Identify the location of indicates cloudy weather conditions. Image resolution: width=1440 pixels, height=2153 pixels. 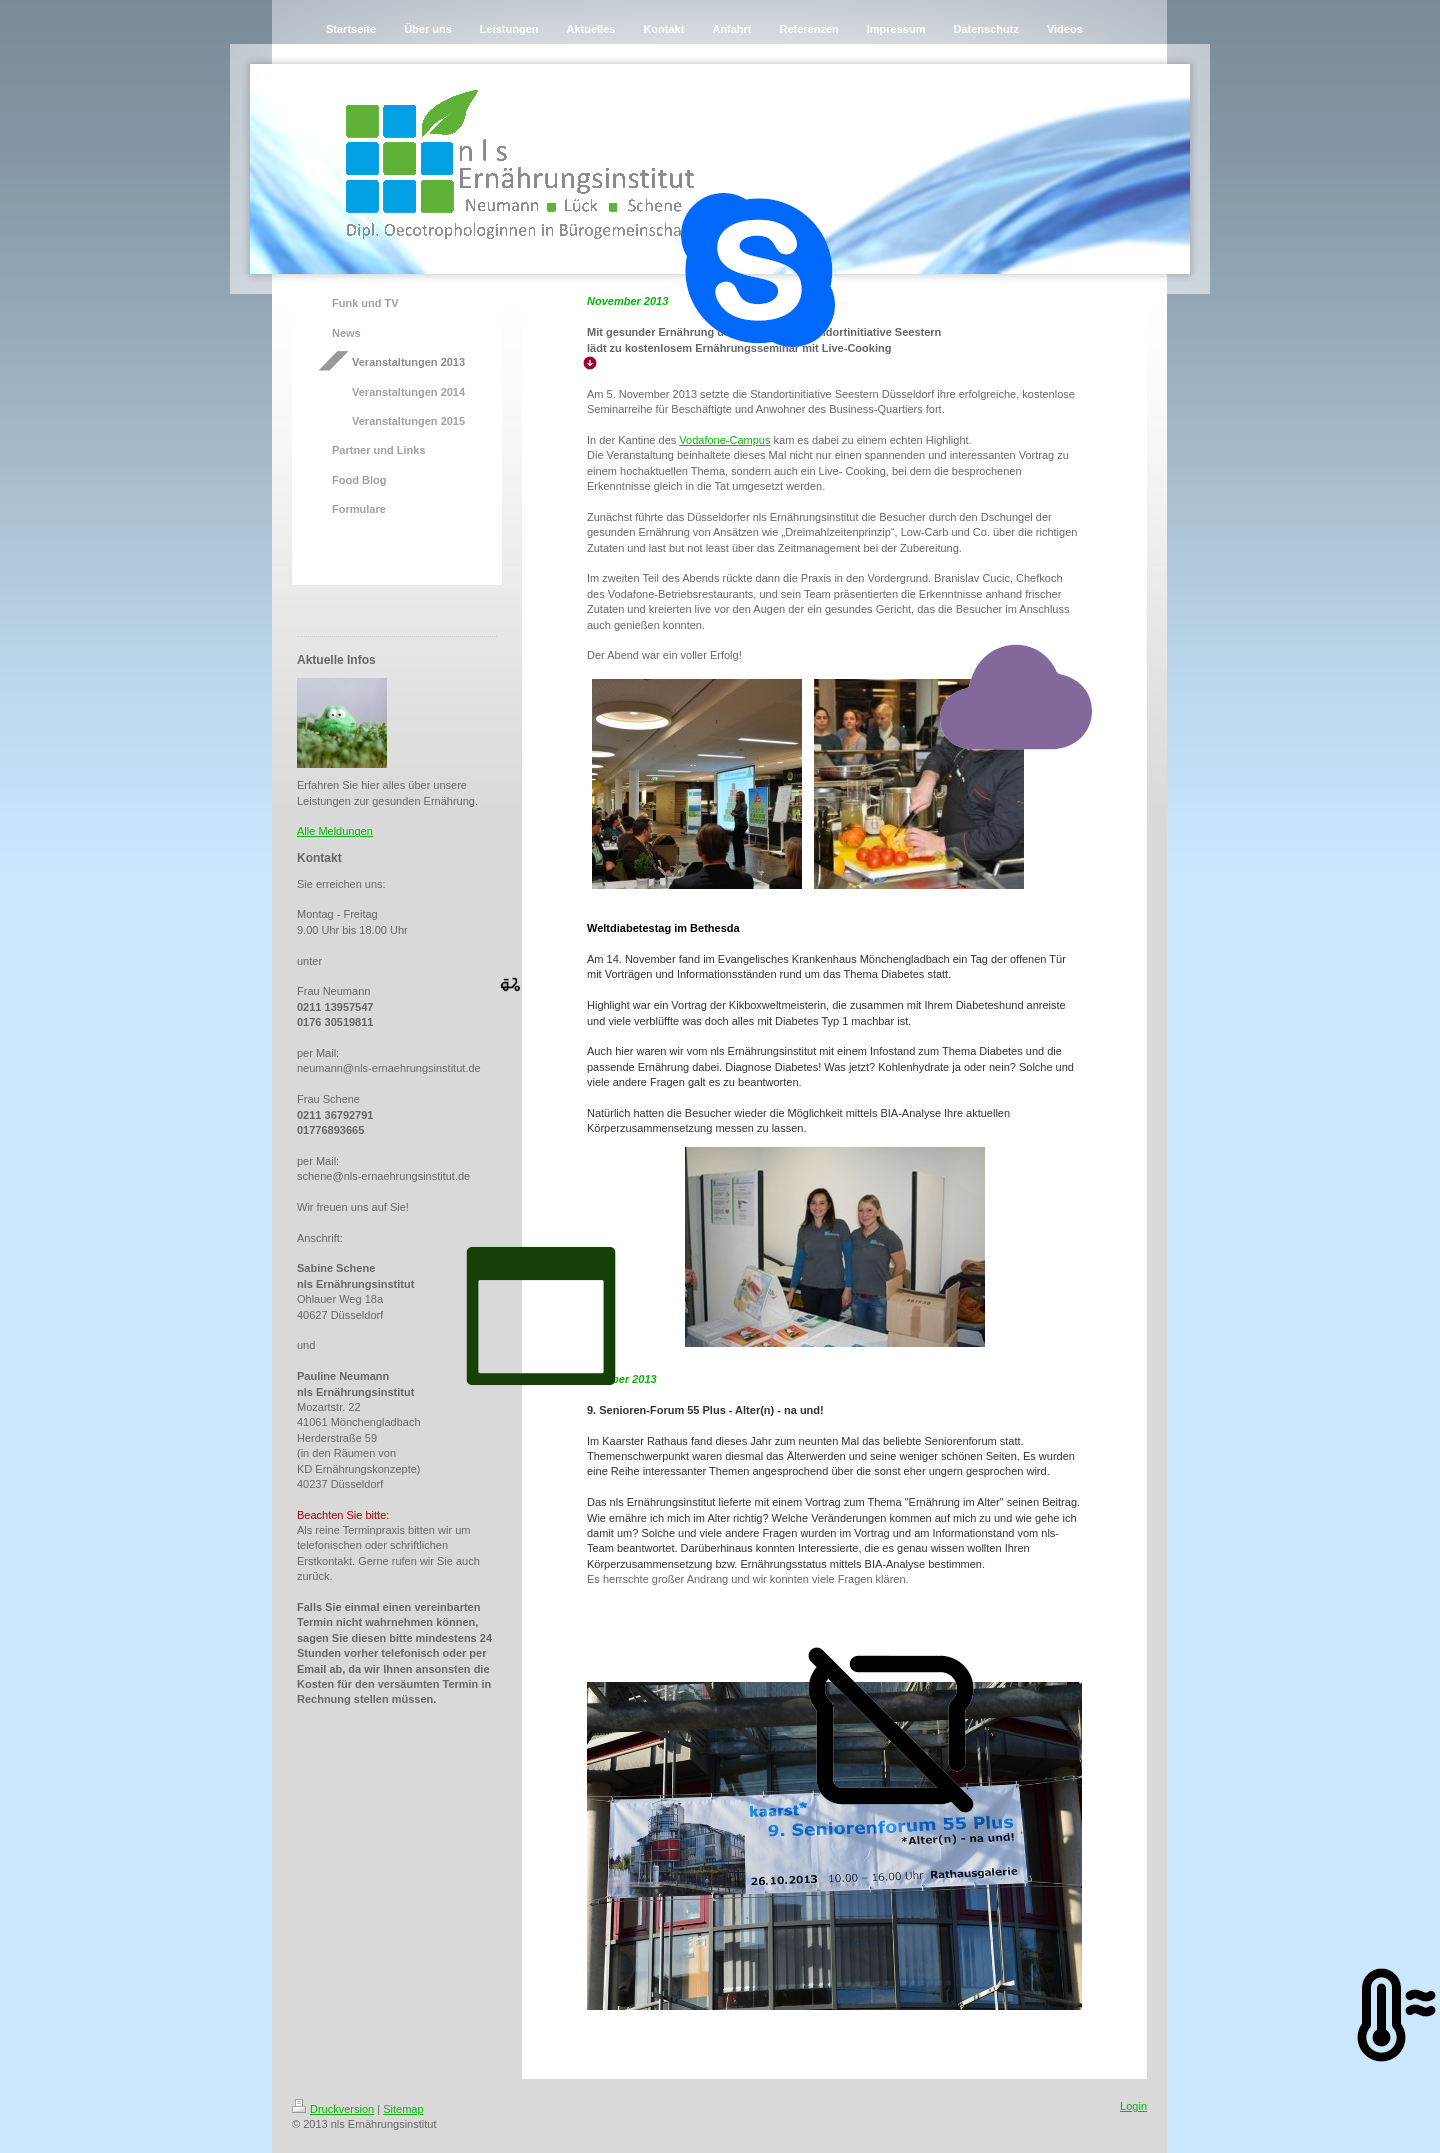
(1016, 697).